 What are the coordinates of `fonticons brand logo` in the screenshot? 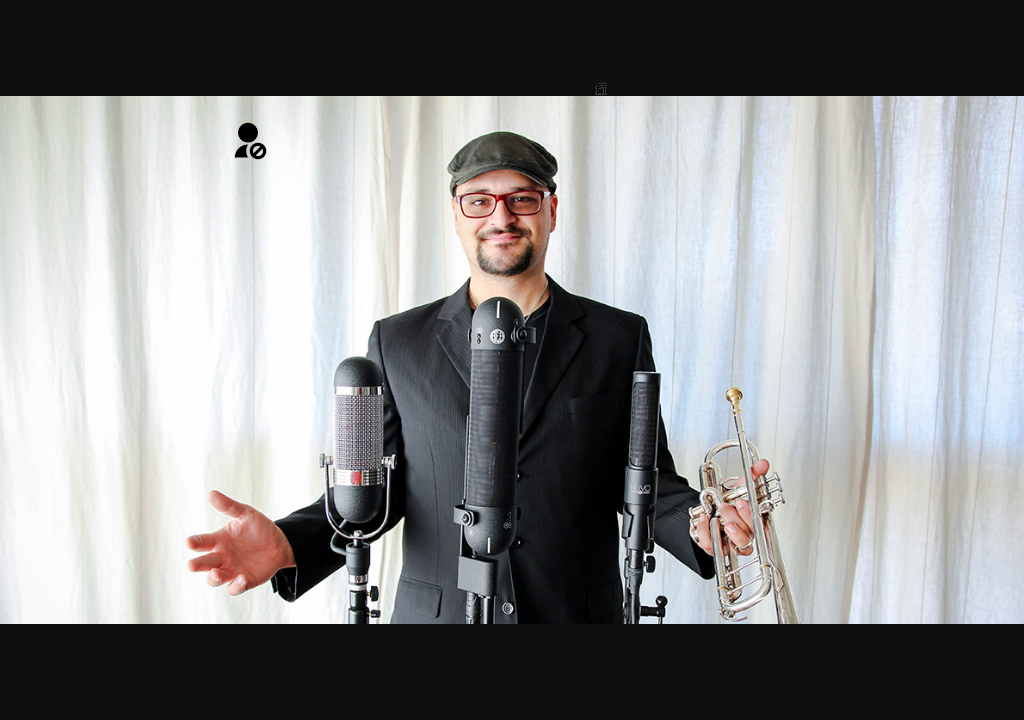 It's located at (601, 88).